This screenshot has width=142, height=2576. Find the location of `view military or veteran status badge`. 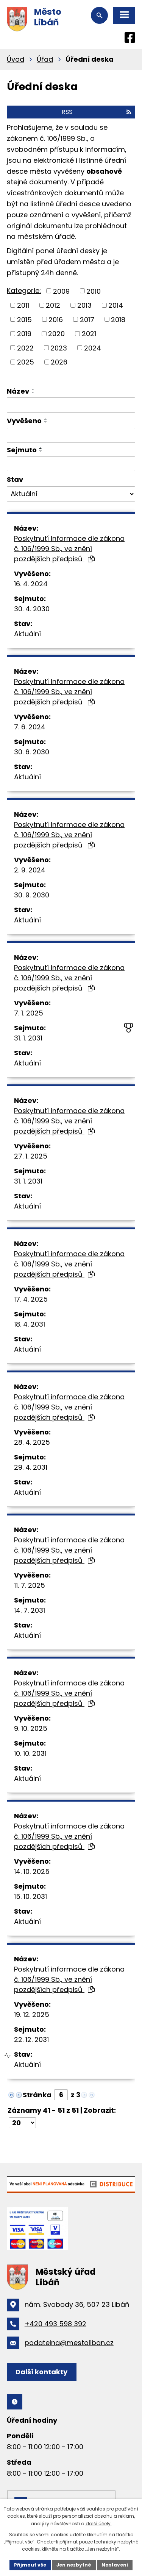

view military or veteran status badge is located at coordinates (128, 1027).